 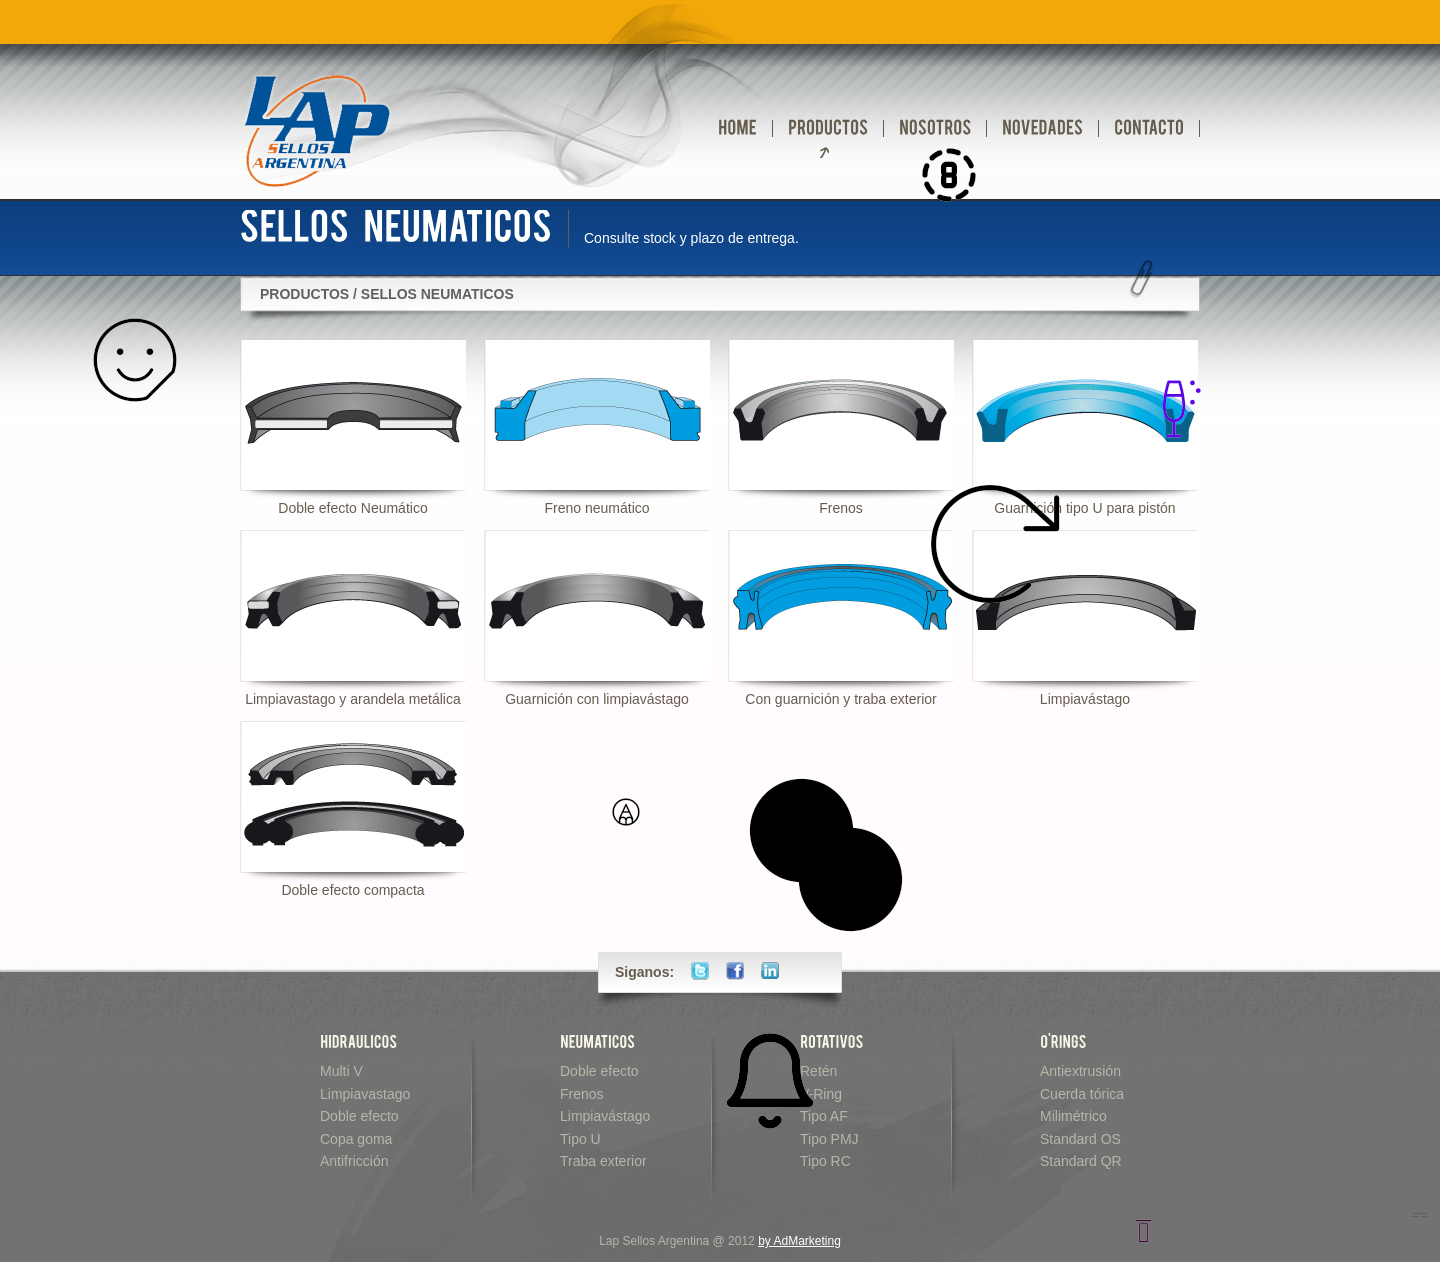 What do you see at coordinates (1143, 1230) in the screenshot?
I see `align object to top edge` at bounding box center [1143, 1230].